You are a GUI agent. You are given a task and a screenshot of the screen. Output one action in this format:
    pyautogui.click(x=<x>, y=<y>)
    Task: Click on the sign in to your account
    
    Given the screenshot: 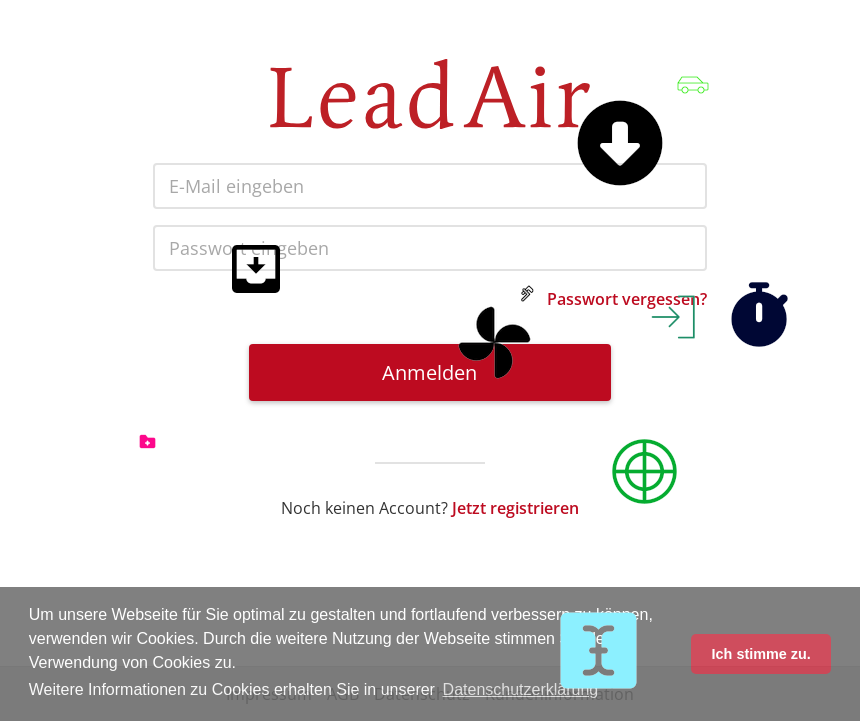 What is the action you would take?
    pyautogui.click(x=677, y=317)
    